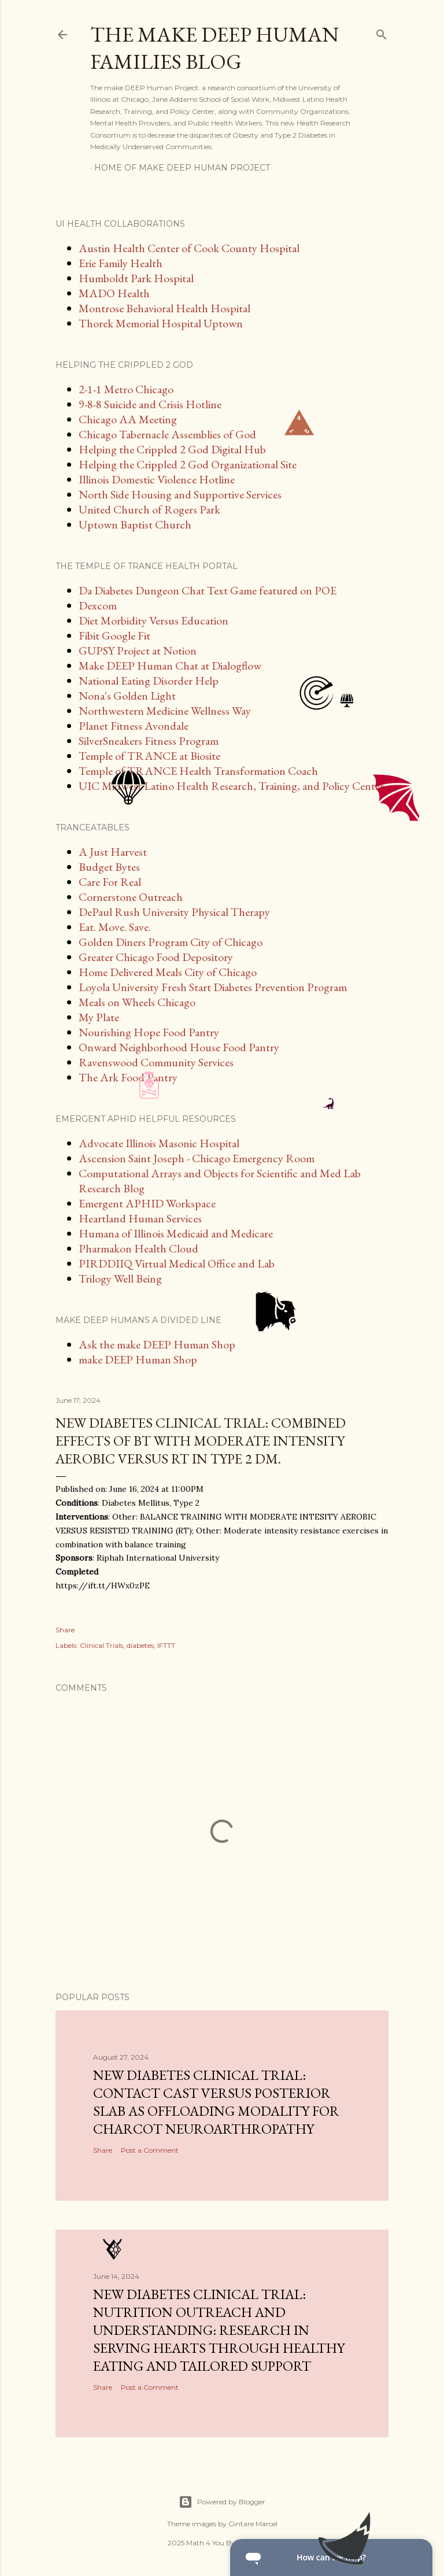  Describe the element at coordinates (276, 1311) in the screenshot. I see `represents a buffalo or bison in a game context` at that location.